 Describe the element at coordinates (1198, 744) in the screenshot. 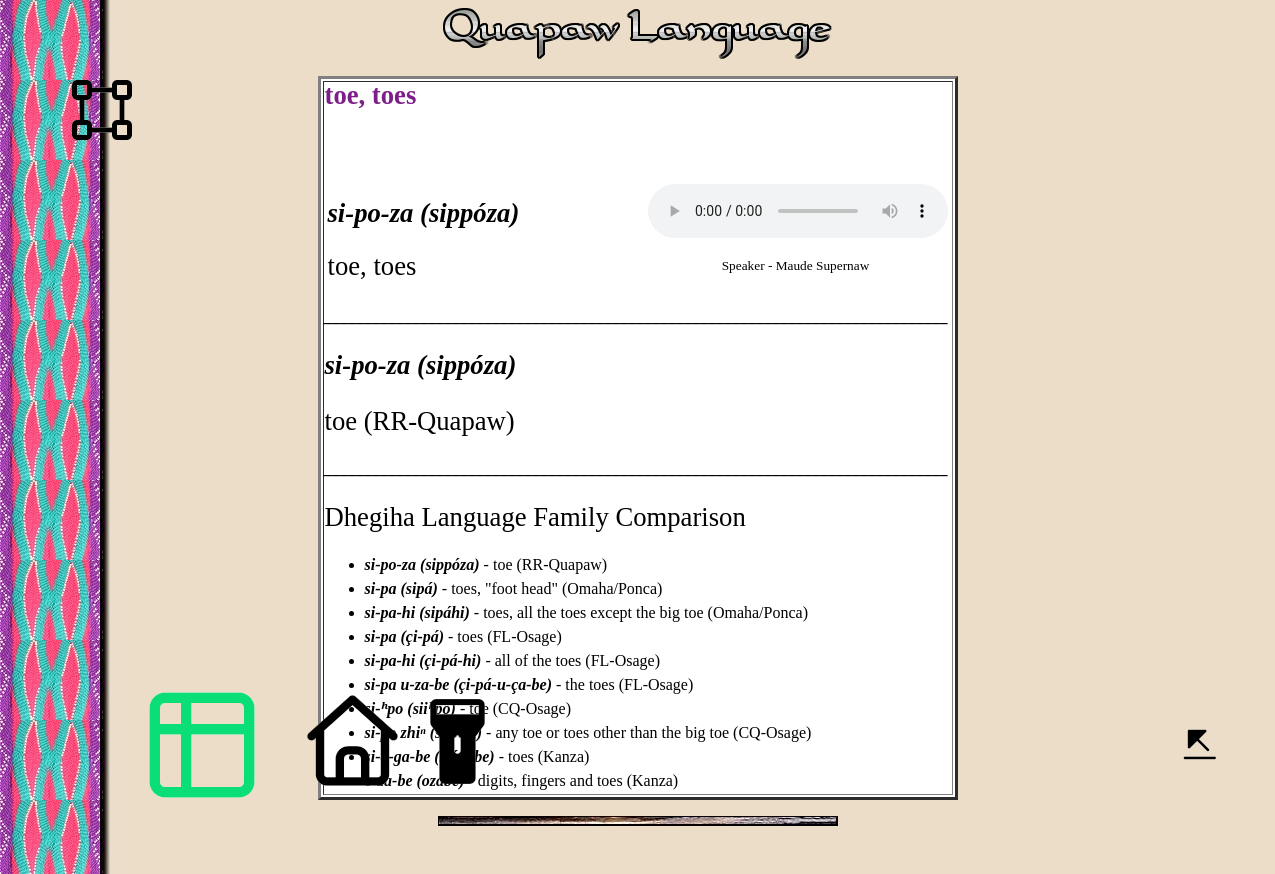

I see `navigate to the top-left or beginning of content` at that location.